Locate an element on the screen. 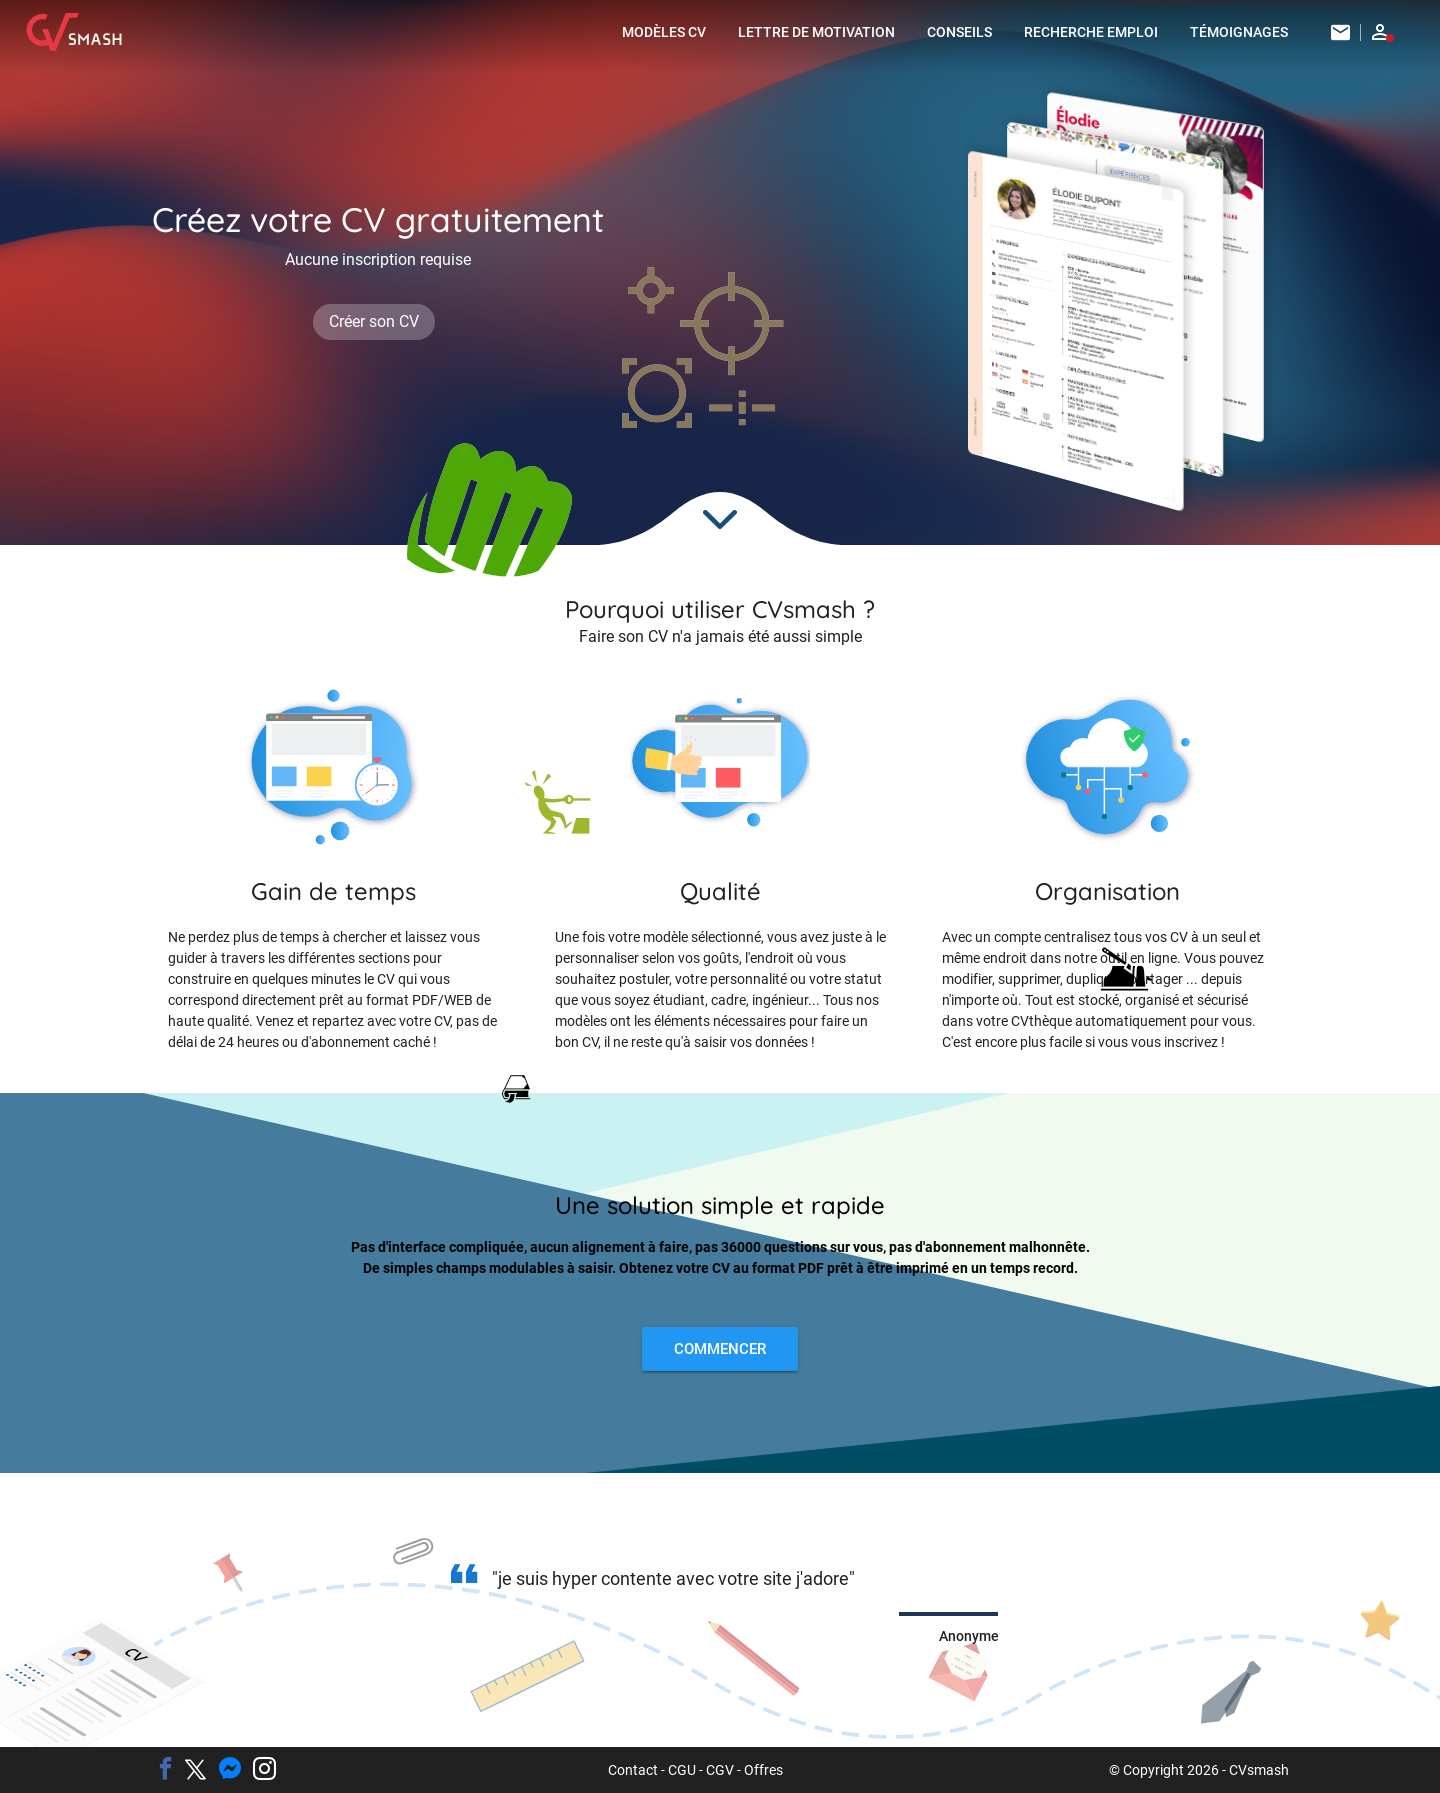 This screenshot has height=1793, width=1440. pull or drag an object is located at coordinates (558, 800).